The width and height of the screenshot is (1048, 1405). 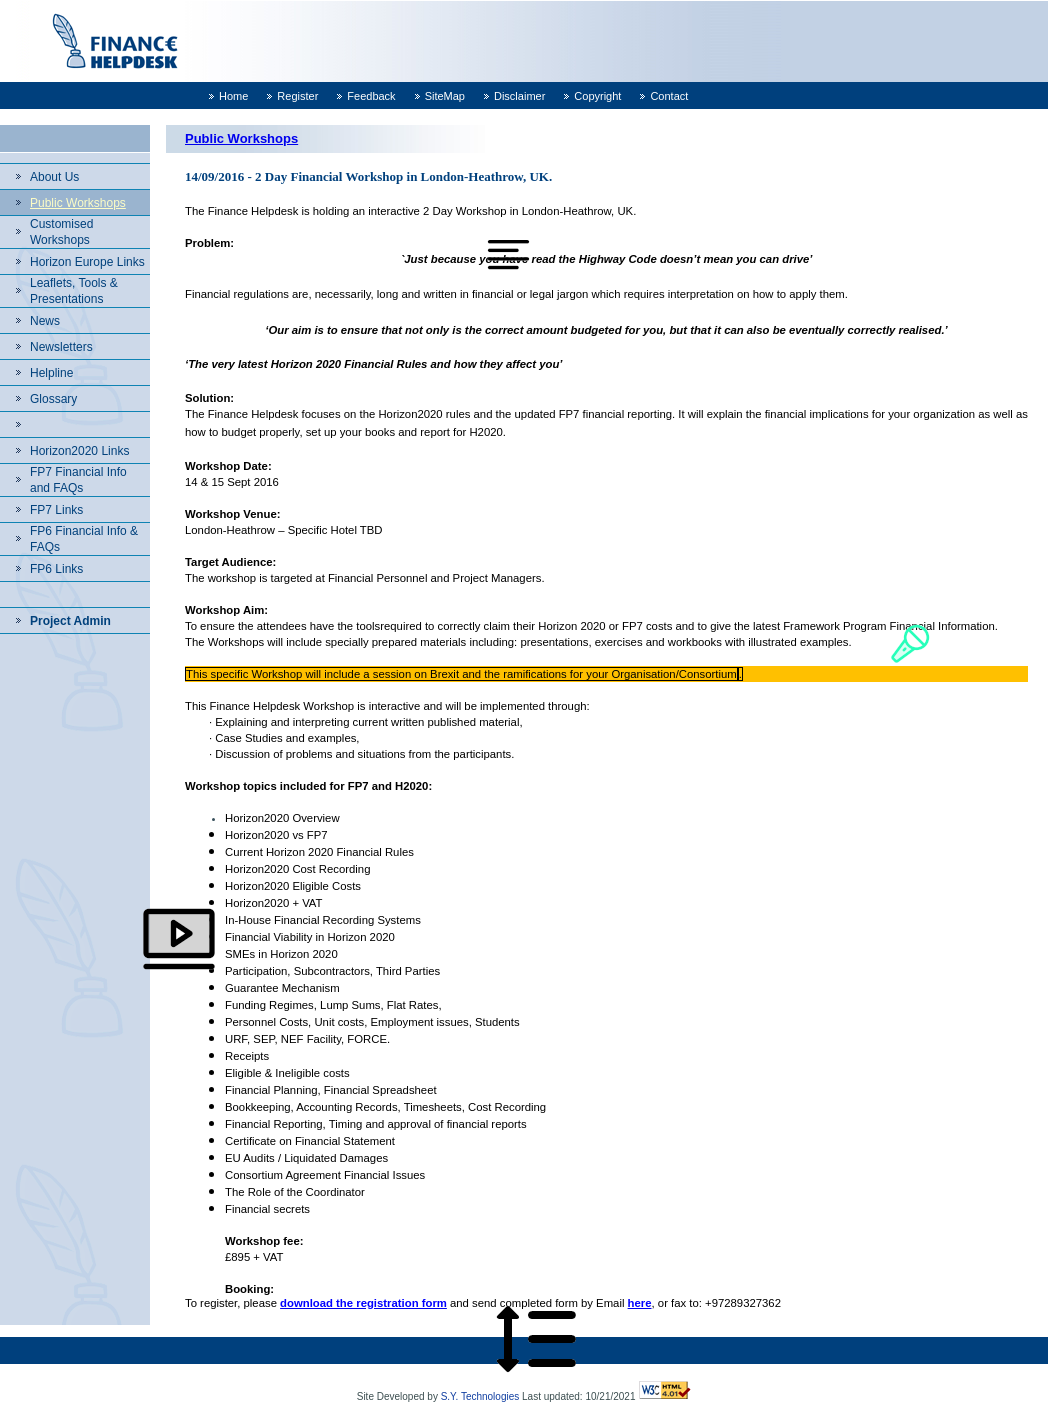 What do you see at coordinates (508, 255) in the screenshot?
I see `align text to the left` at bounding box center [508, 255].